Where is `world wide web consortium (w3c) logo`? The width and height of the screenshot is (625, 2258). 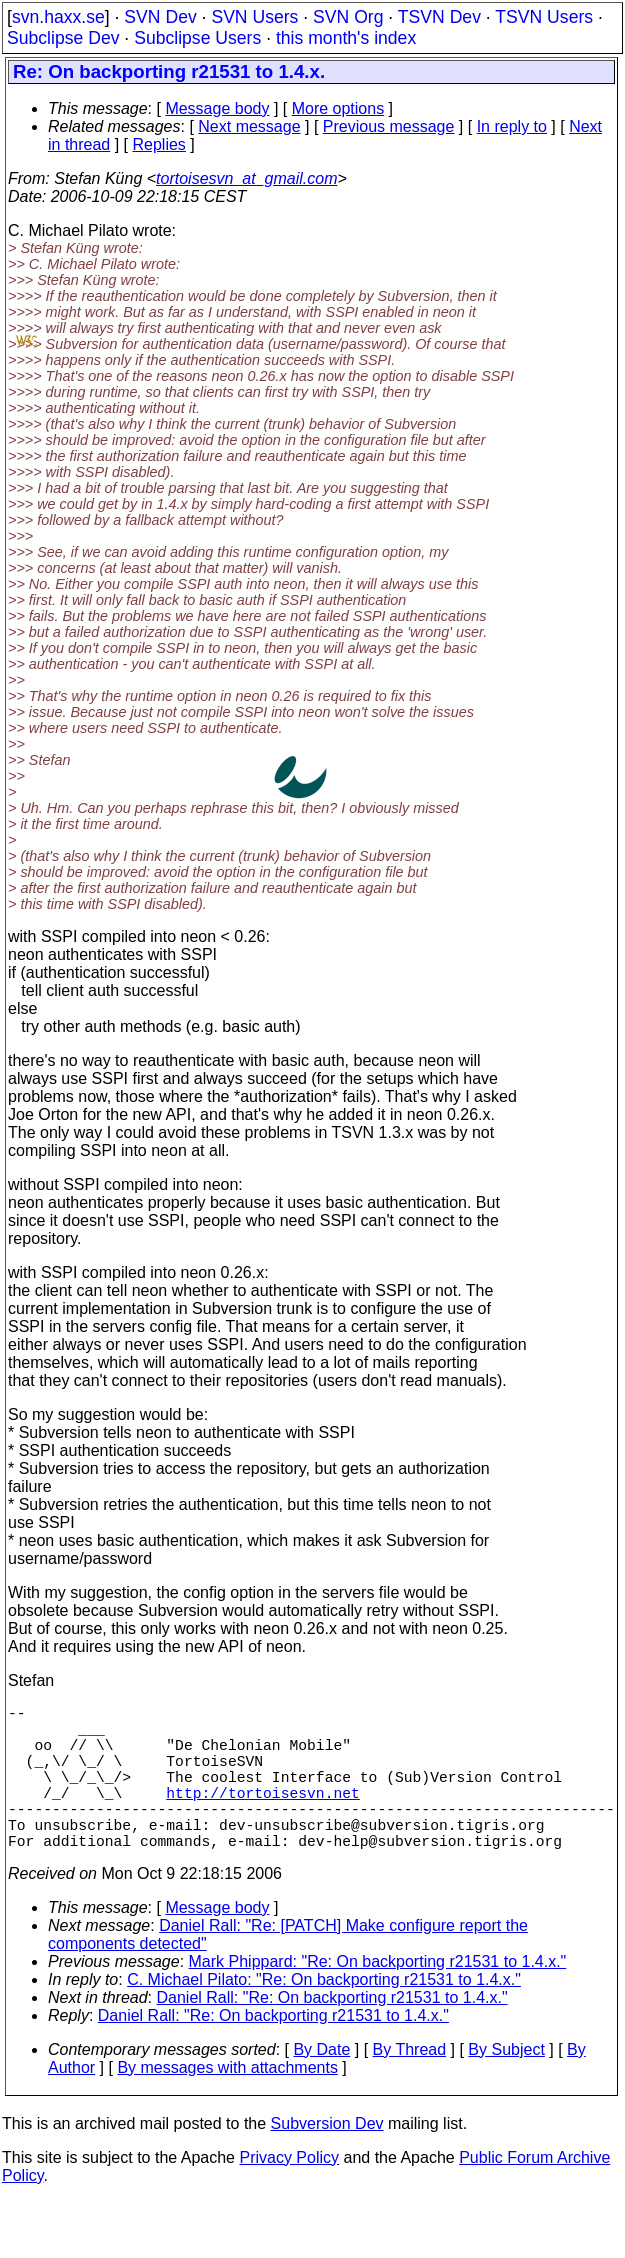 world wide web consortium (w3c) logo is located at coordinates (26, 340).